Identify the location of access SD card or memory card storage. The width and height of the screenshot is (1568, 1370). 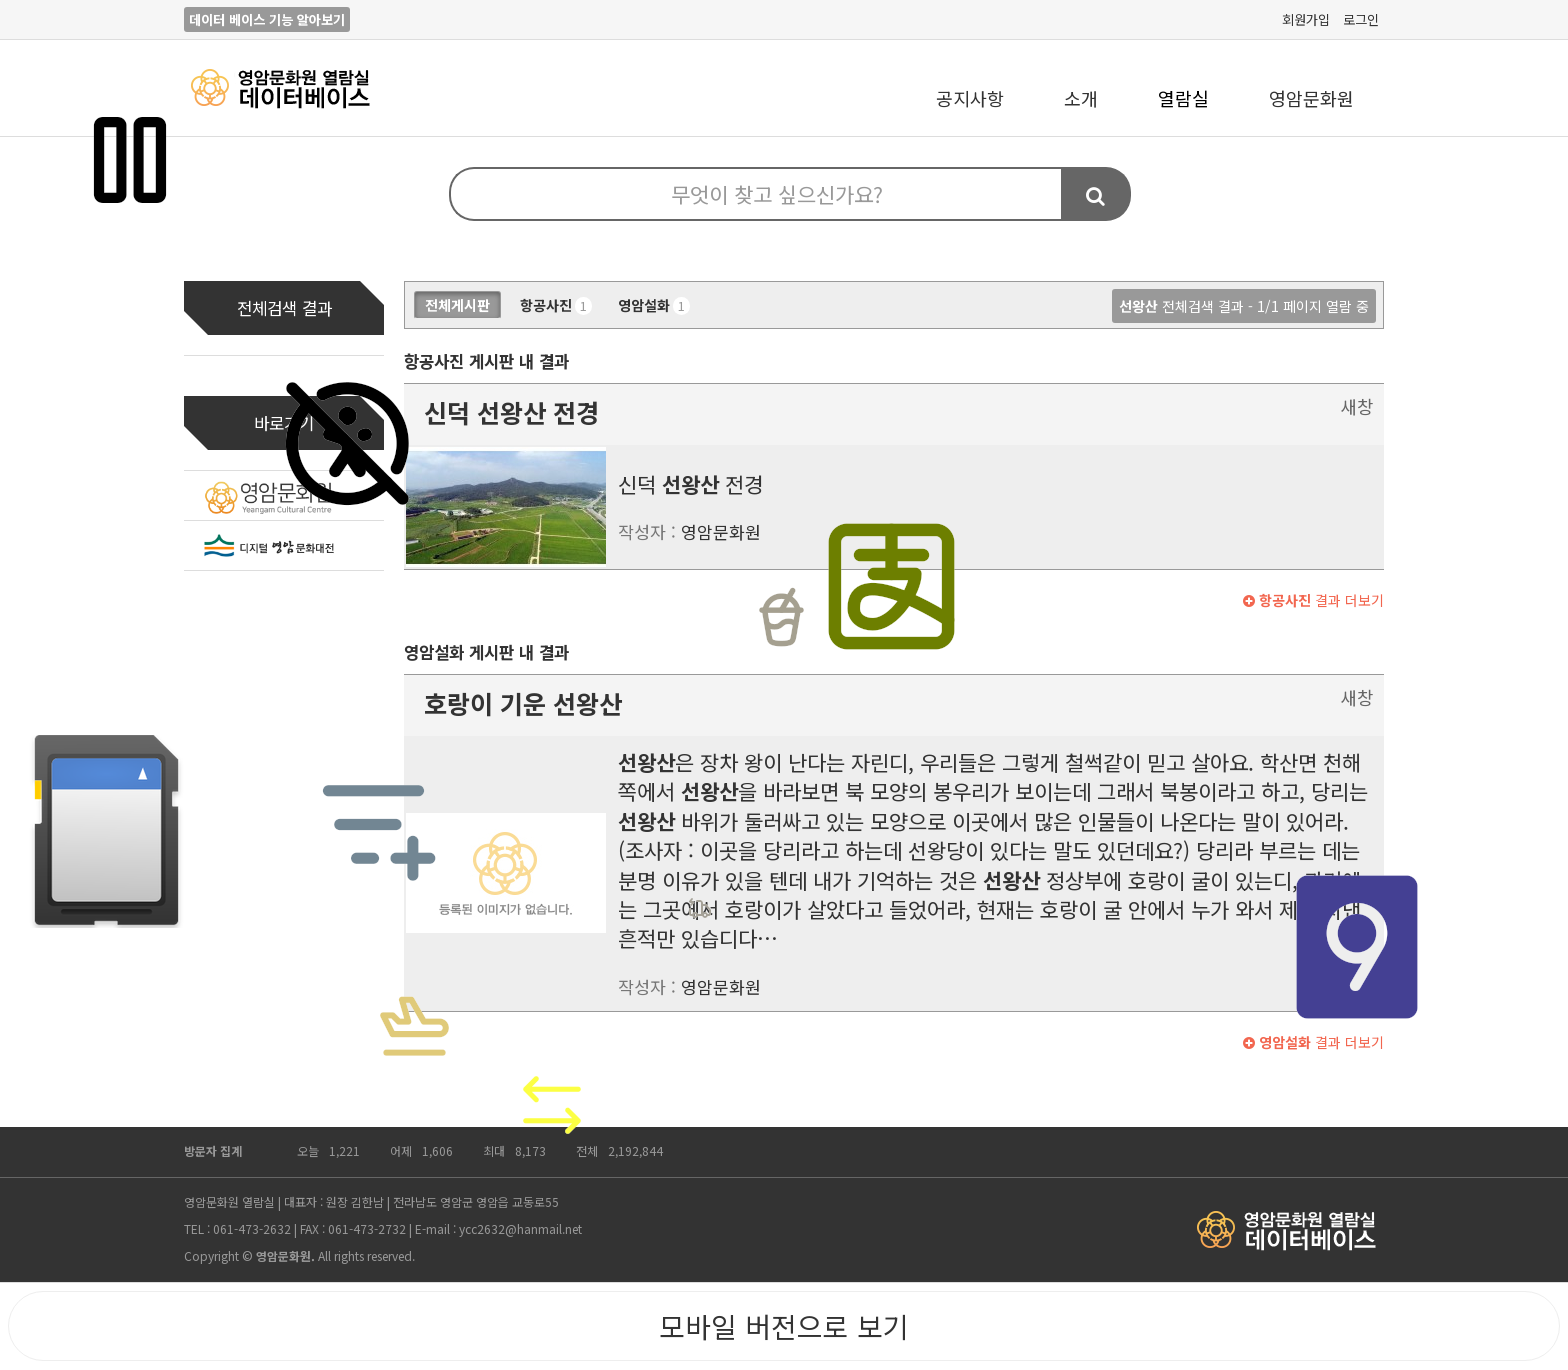
(106, 831).